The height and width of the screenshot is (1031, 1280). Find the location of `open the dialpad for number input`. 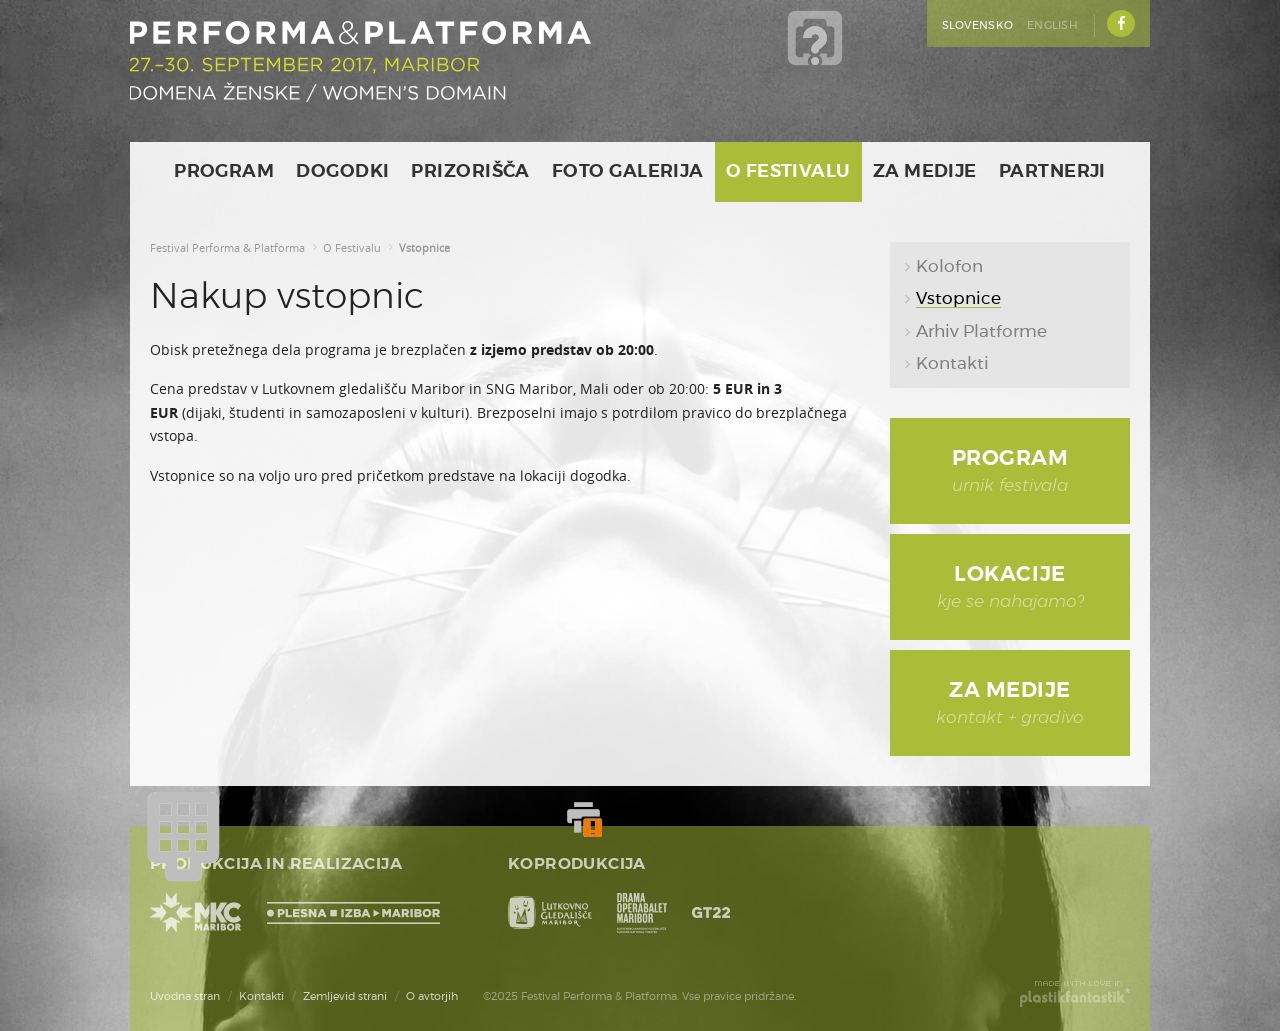

open the dialpad for number input is located at coordinates (183, 839).